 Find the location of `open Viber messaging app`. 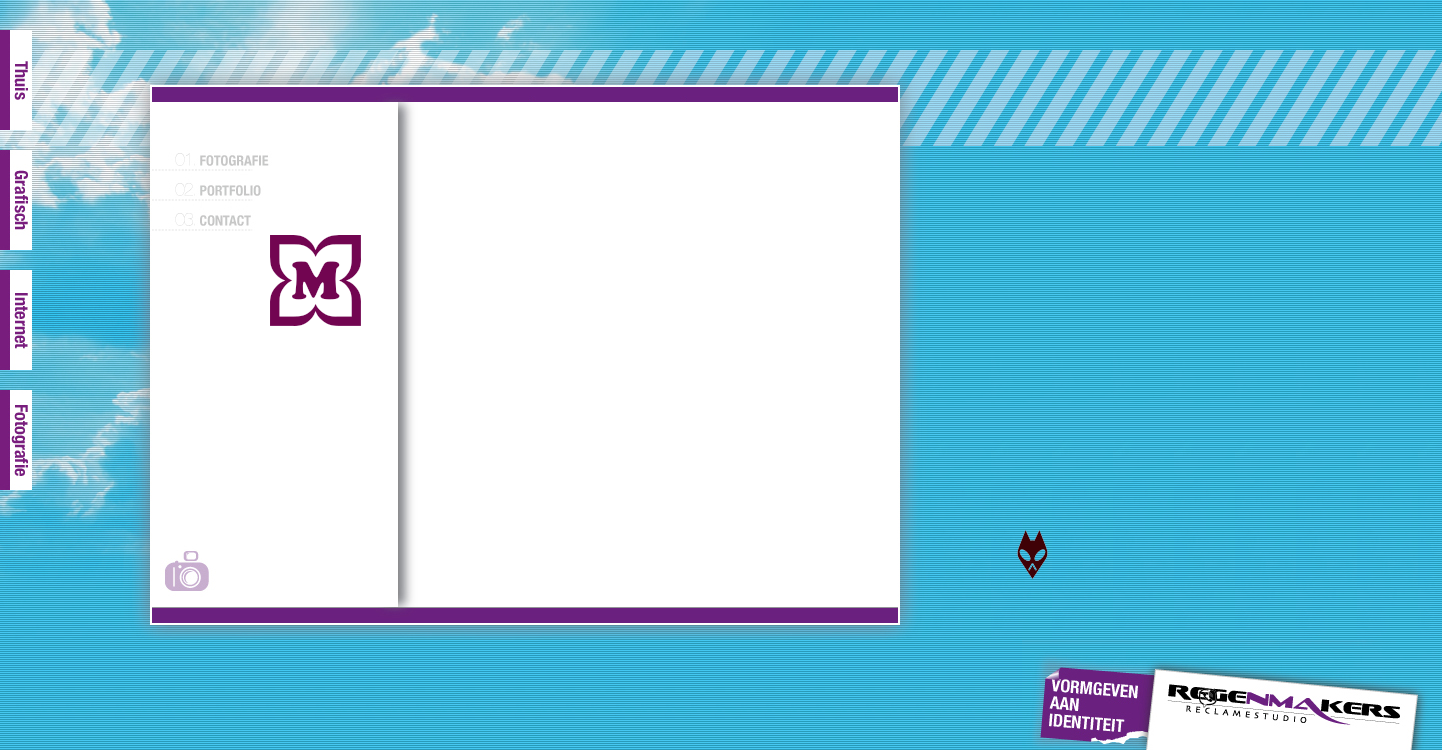

open Viber messaging app is located at coordinates (1208, 698).